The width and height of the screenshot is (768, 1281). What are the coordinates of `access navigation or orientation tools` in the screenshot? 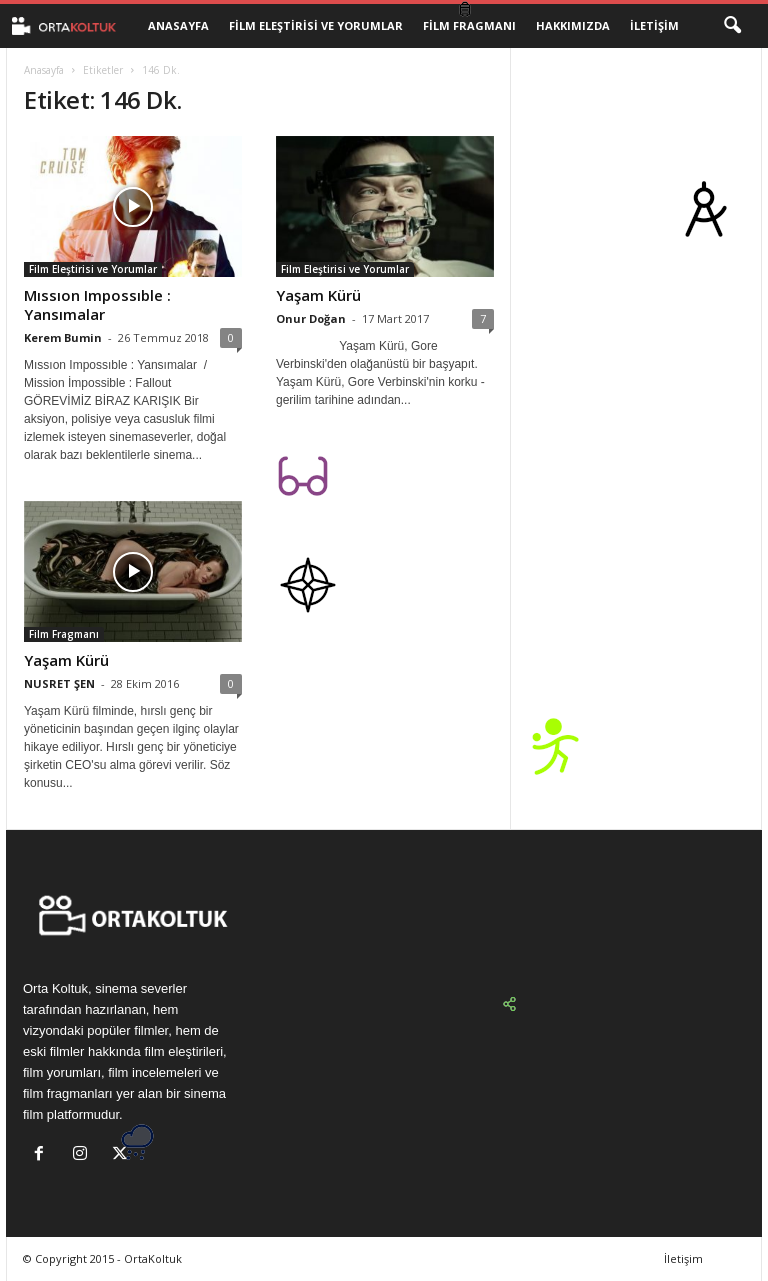 It's located at (308, 585).